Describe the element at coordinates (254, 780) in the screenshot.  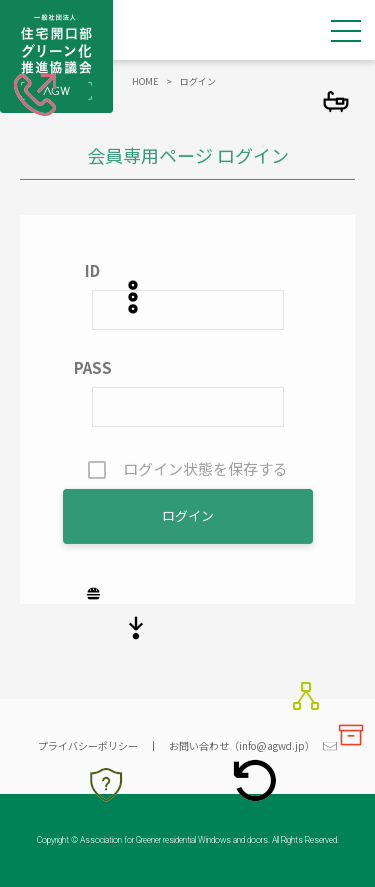
I see `restart the debugging session` at that location.